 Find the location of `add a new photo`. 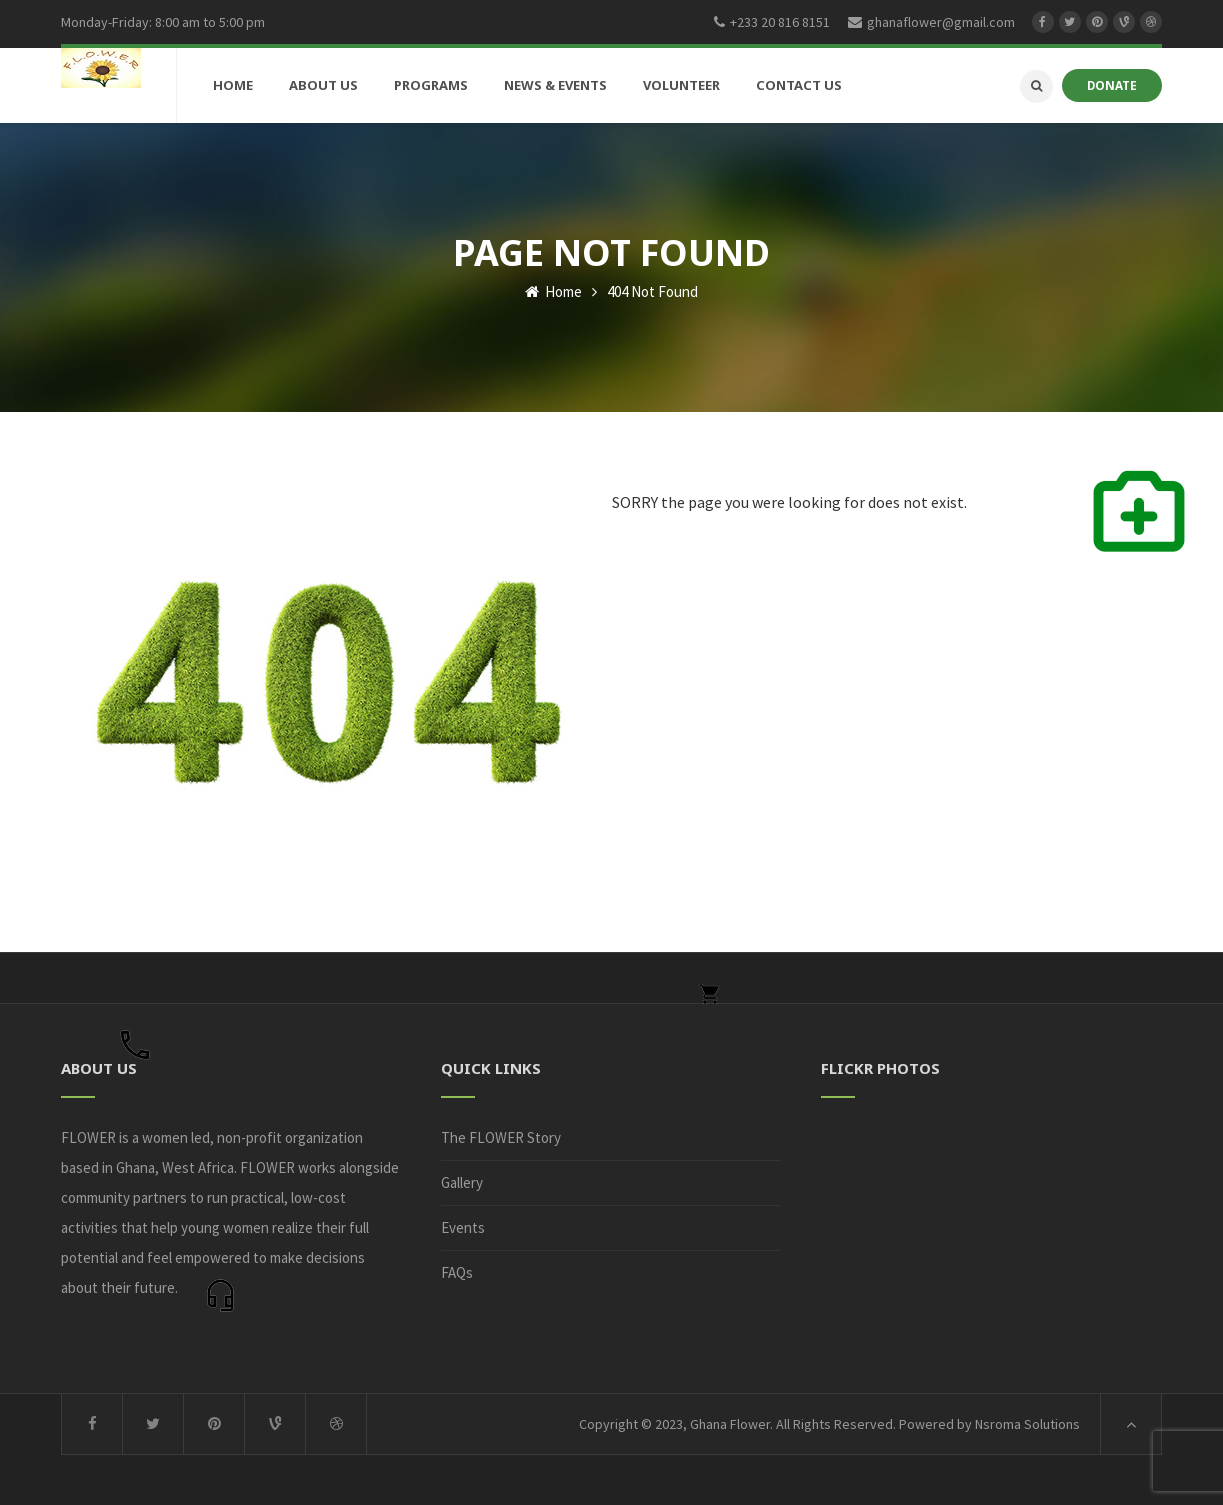

add a new photo is located at coordinates (1139, 513).